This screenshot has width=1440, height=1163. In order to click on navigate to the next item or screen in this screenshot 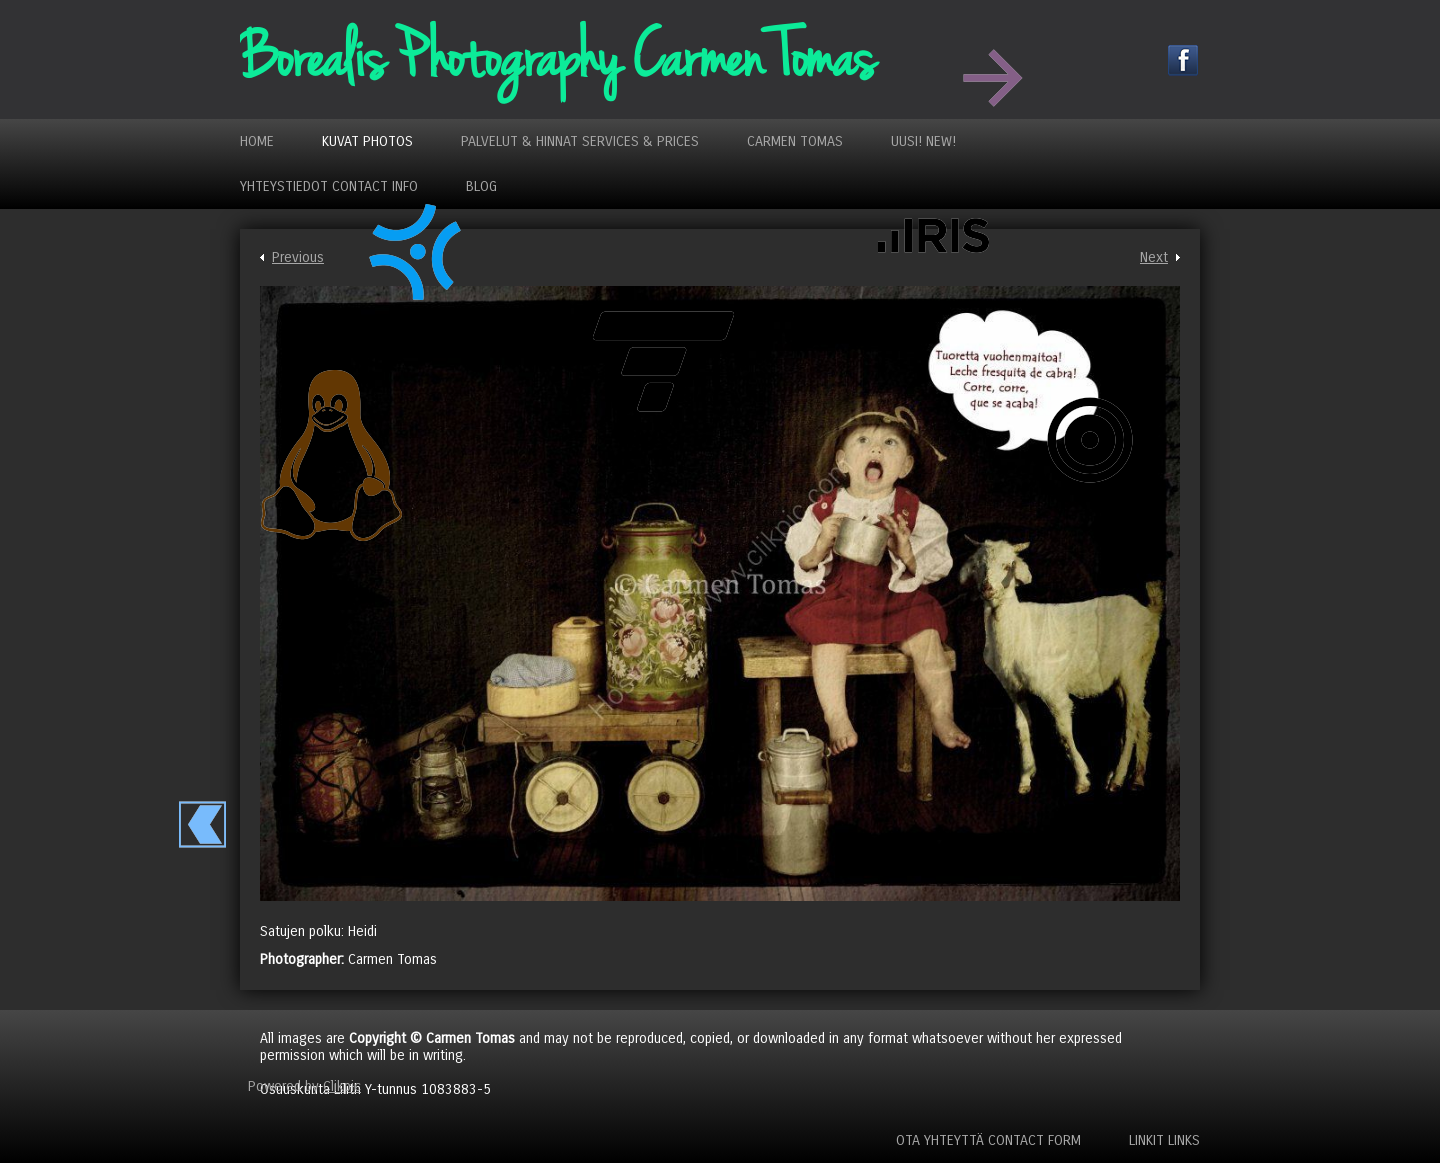, I will do `click(993, 78)`.